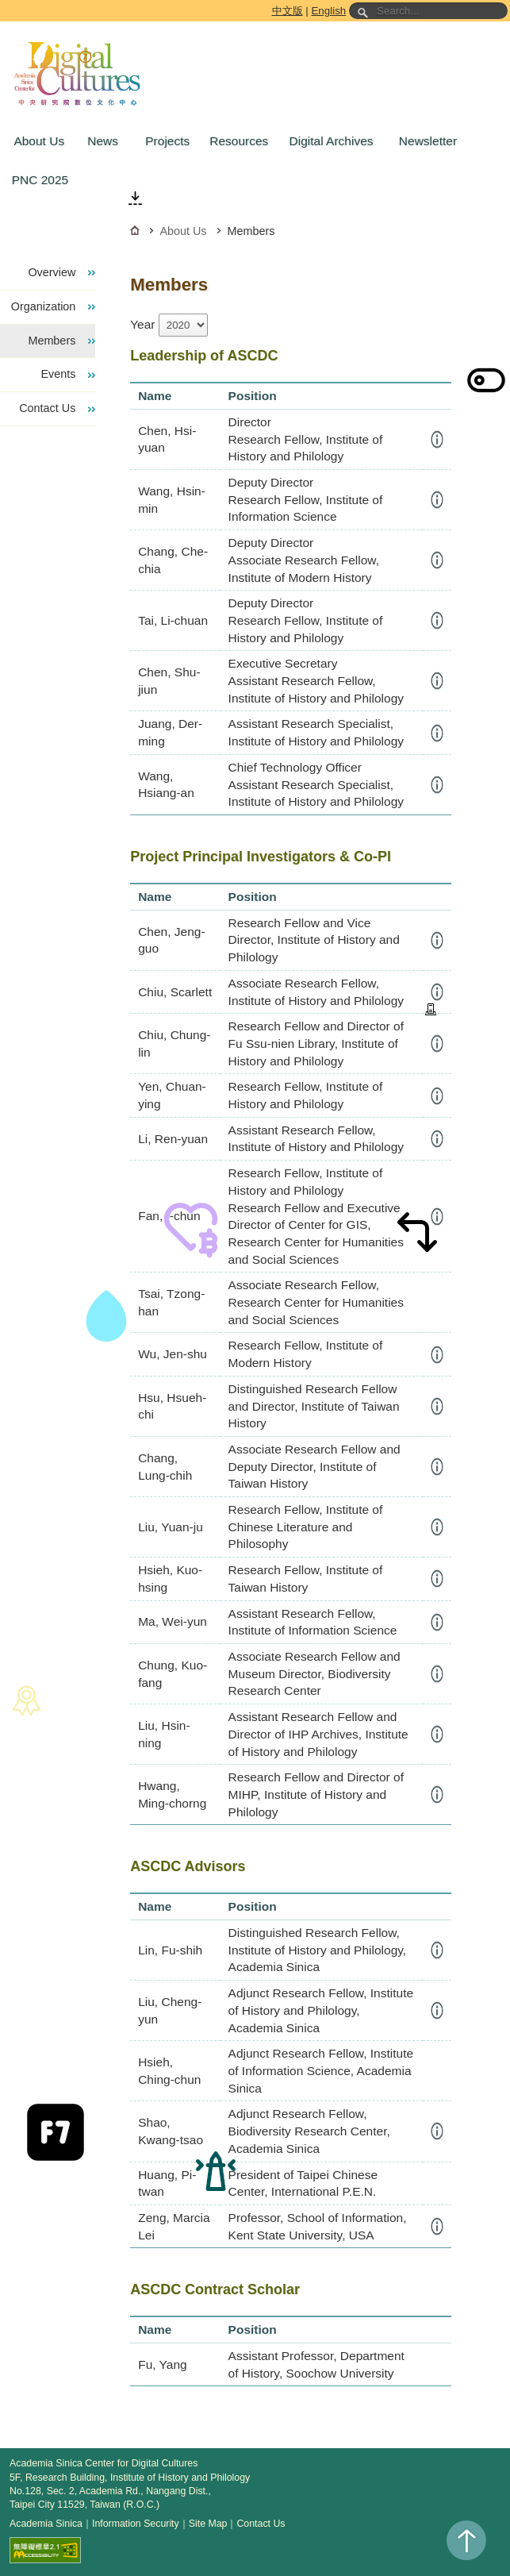 The width and height of the screenshot is (510, 2576). I want to click on move or resize element diagonally to bottom-left, so click(417, 1232).